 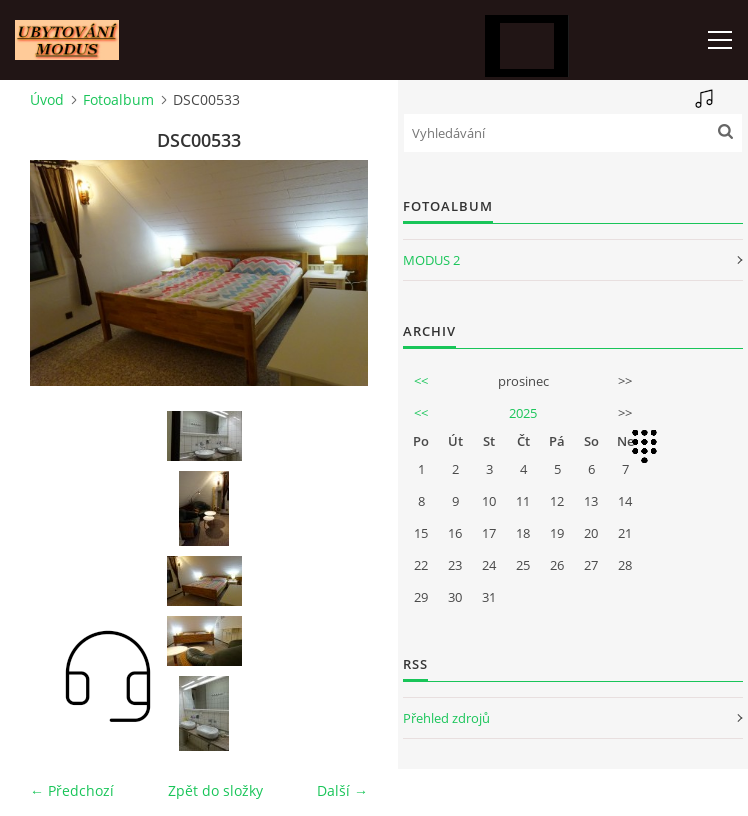 What do you see at coordinates (108, 673) in the screenshot?
I see `contact customer support` at bounding box center [108, 673].